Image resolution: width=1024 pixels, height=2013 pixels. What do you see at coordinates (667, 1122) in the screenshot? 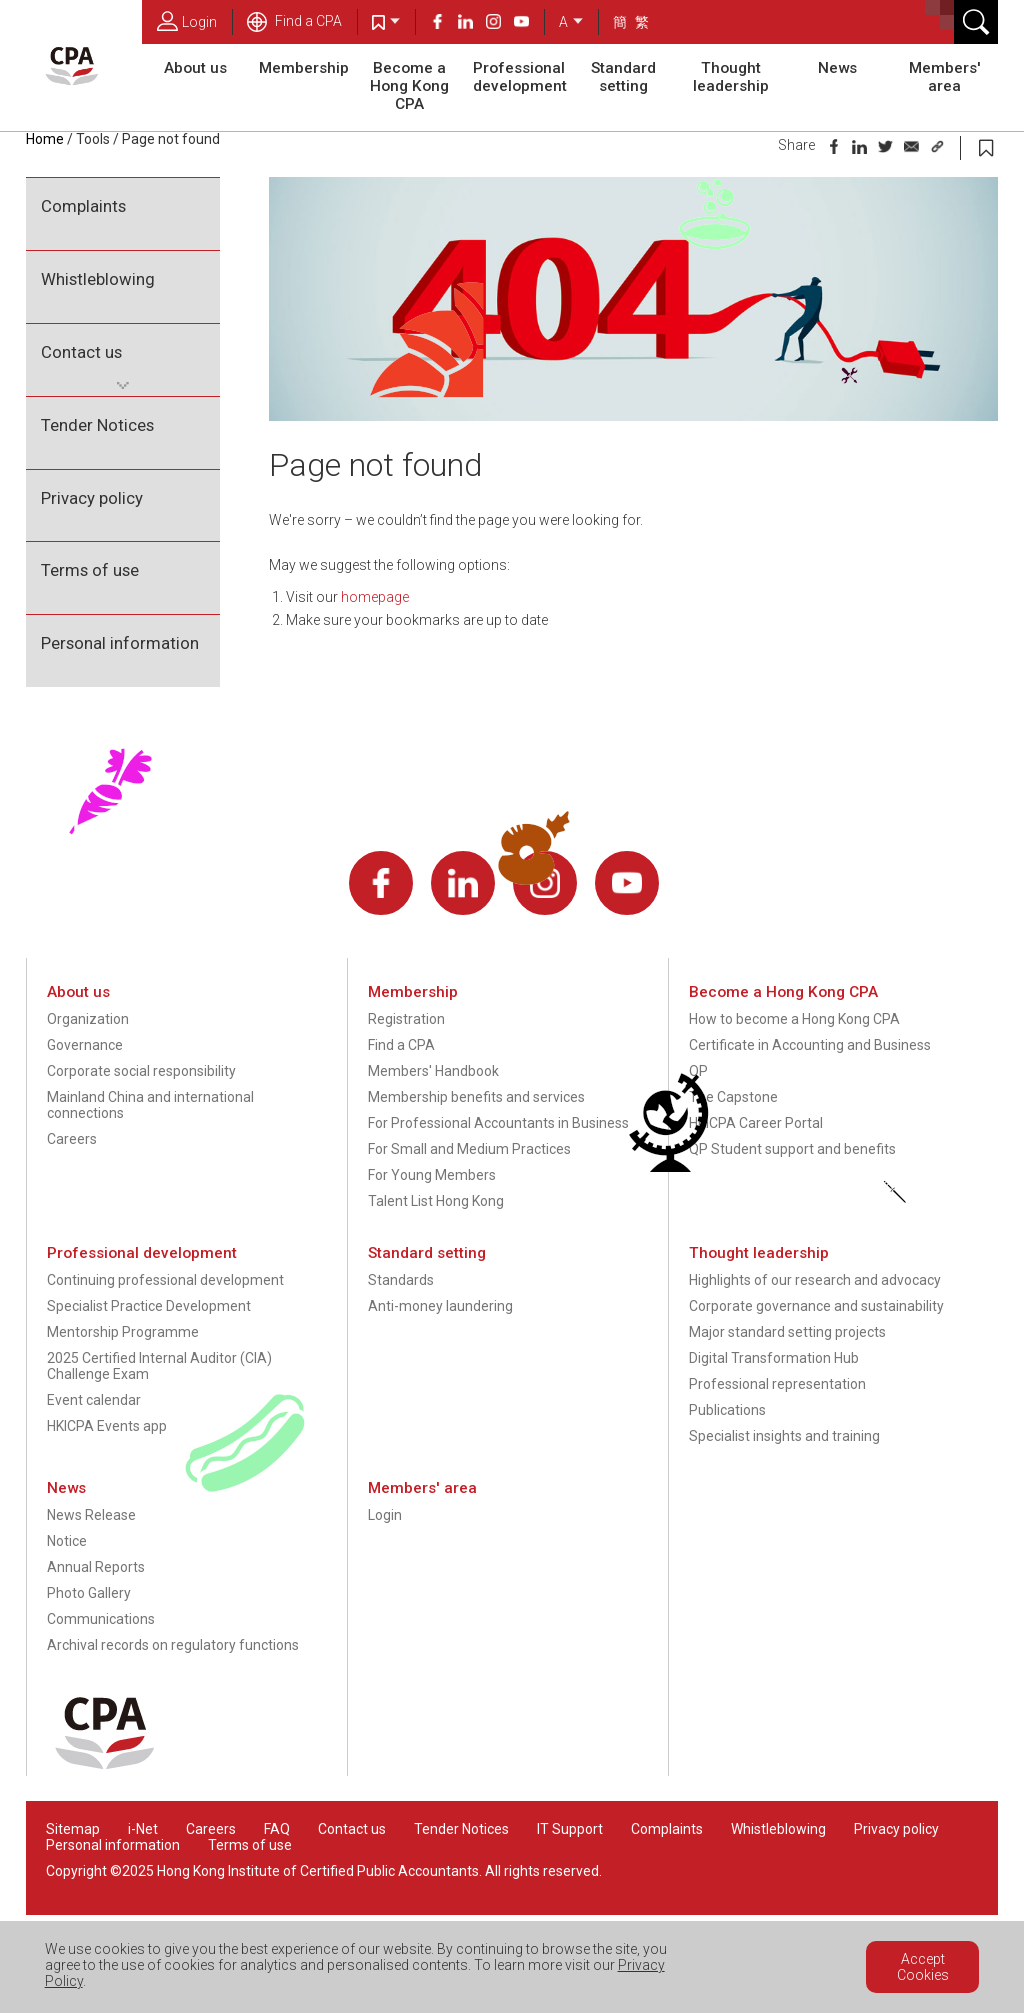
I see `access global or worldwide settings` at bounding box center [667, 1122].